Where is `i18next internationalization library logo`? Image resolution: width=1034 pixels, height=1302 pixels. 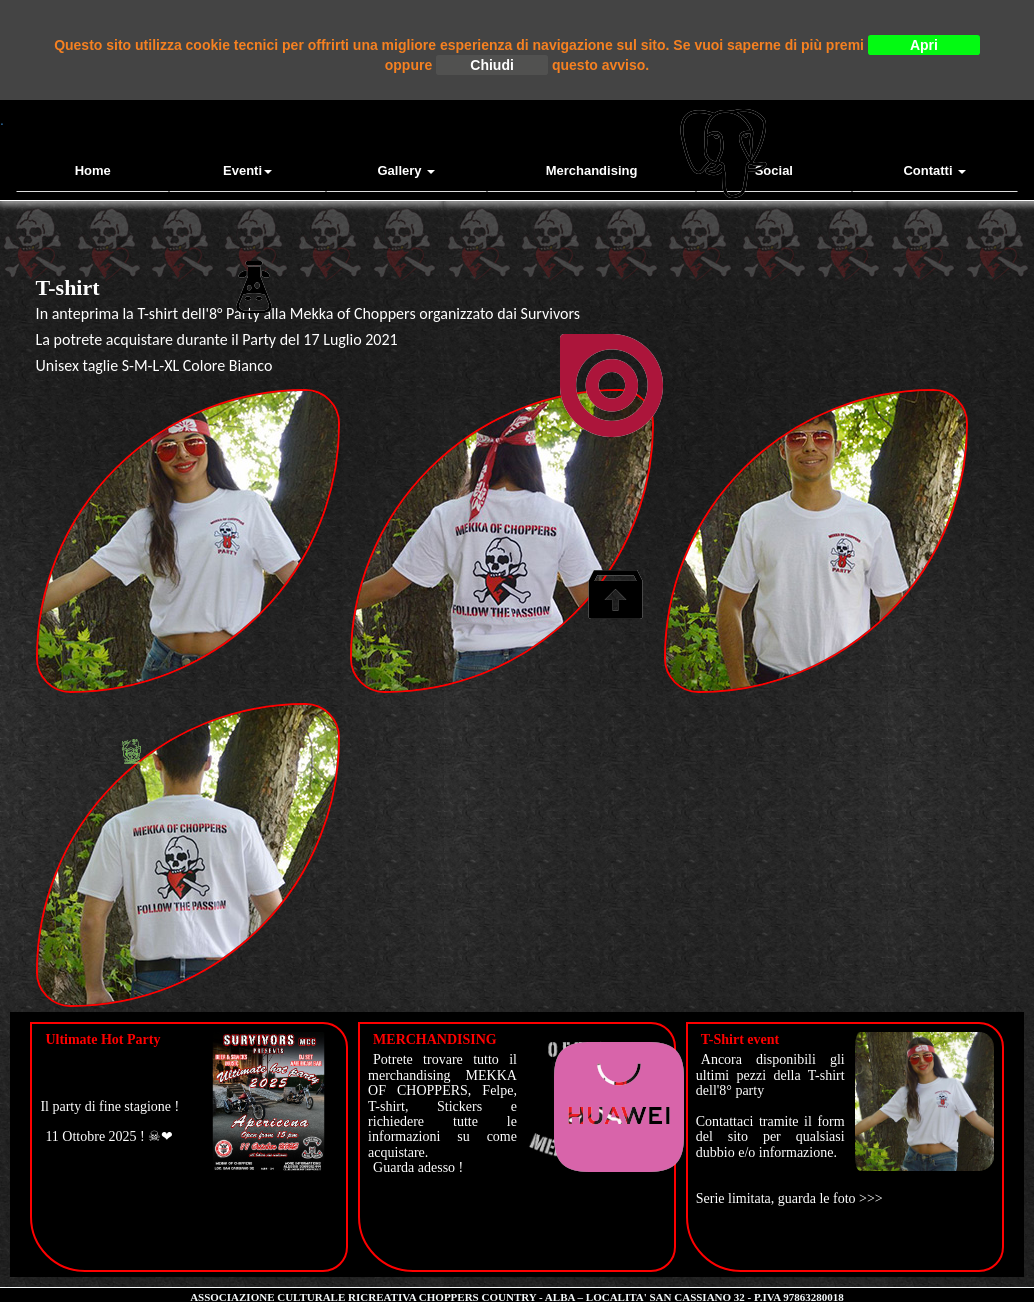 i18next internationalization library logo is located at coordinates (254, 287).